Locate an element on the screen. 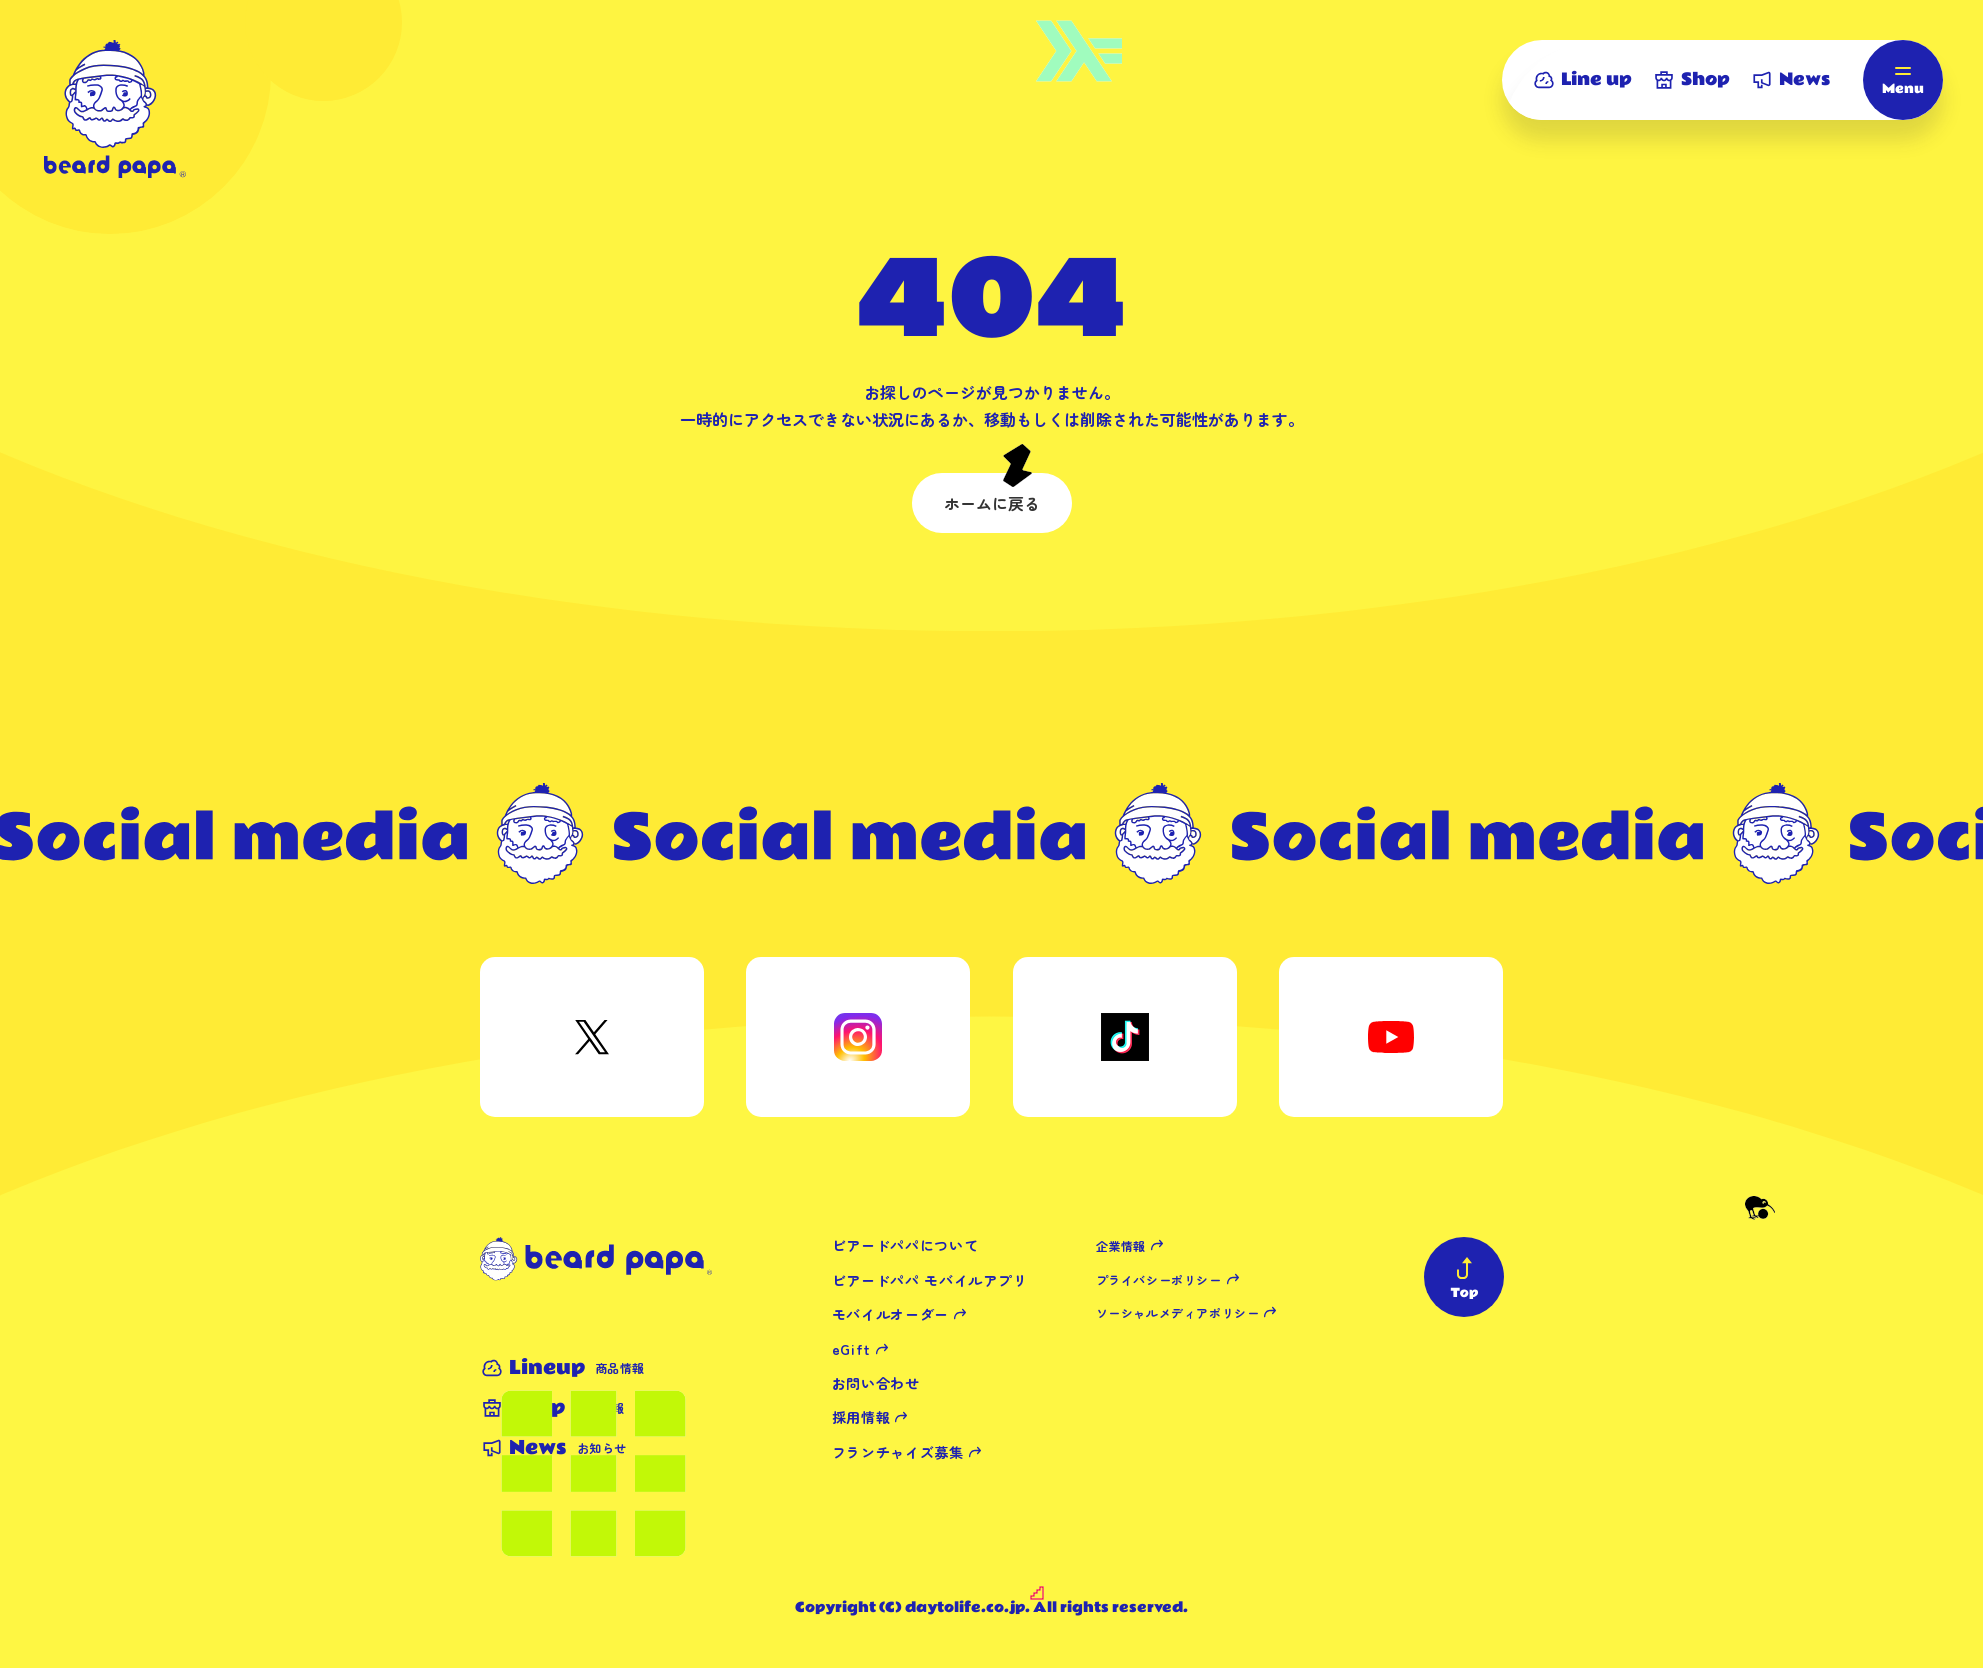  open the Zilch app is located at coordinates (1017, 465).